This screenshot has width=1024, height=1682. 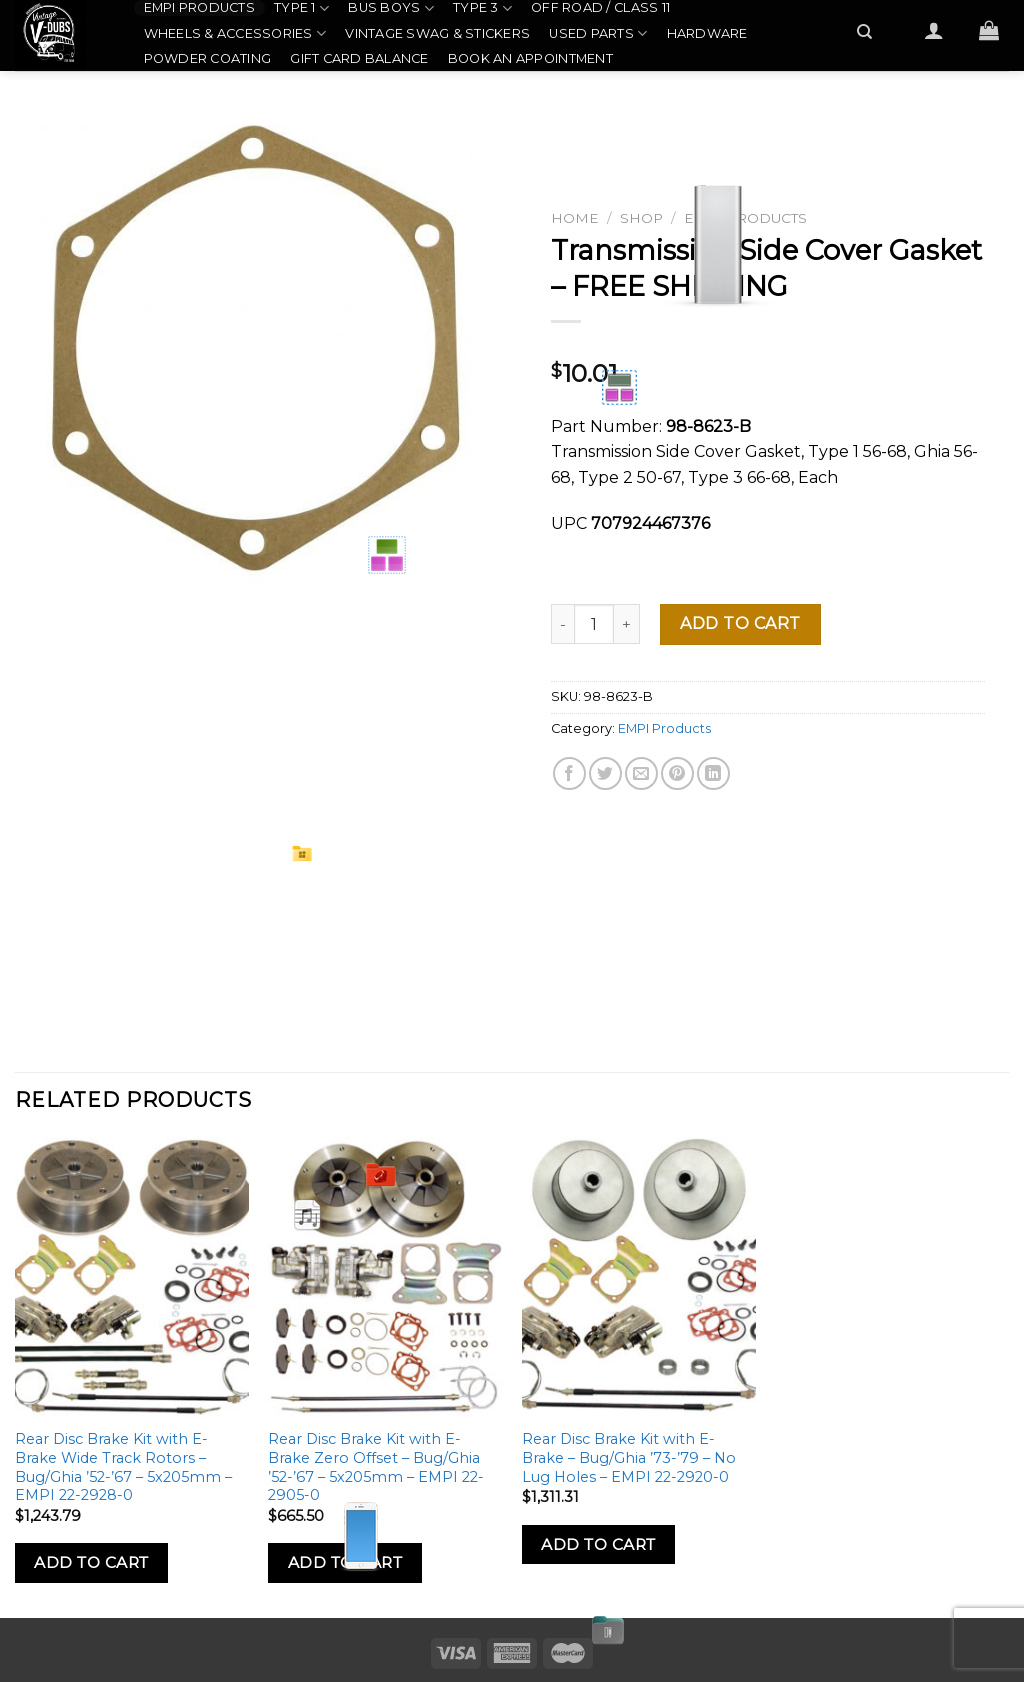 What do you see at coordinates (307, 1214) in the screenshot?
I see `an eMelody ringtone file` at bounding box center [307, 1214].